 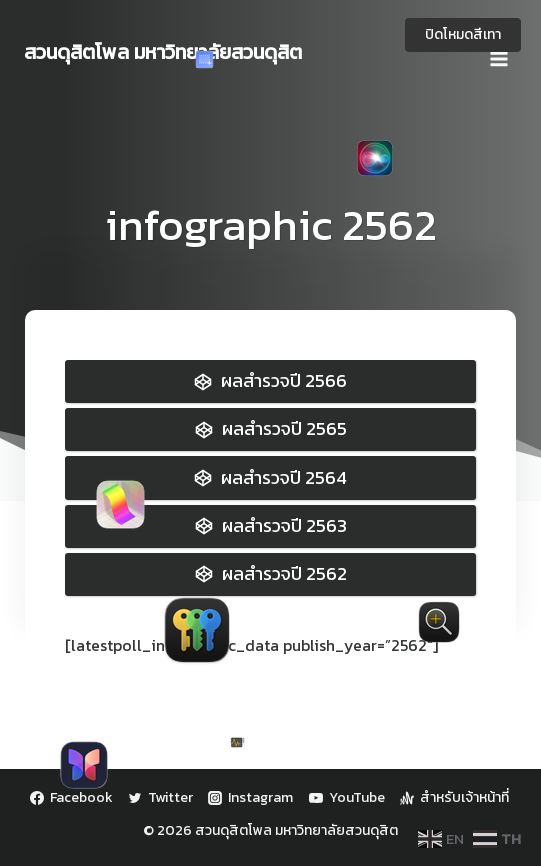 What do you see at coordinates (204, 59) in the screenshot?
I see `take a screenshot` at bounding box center [204, 59].